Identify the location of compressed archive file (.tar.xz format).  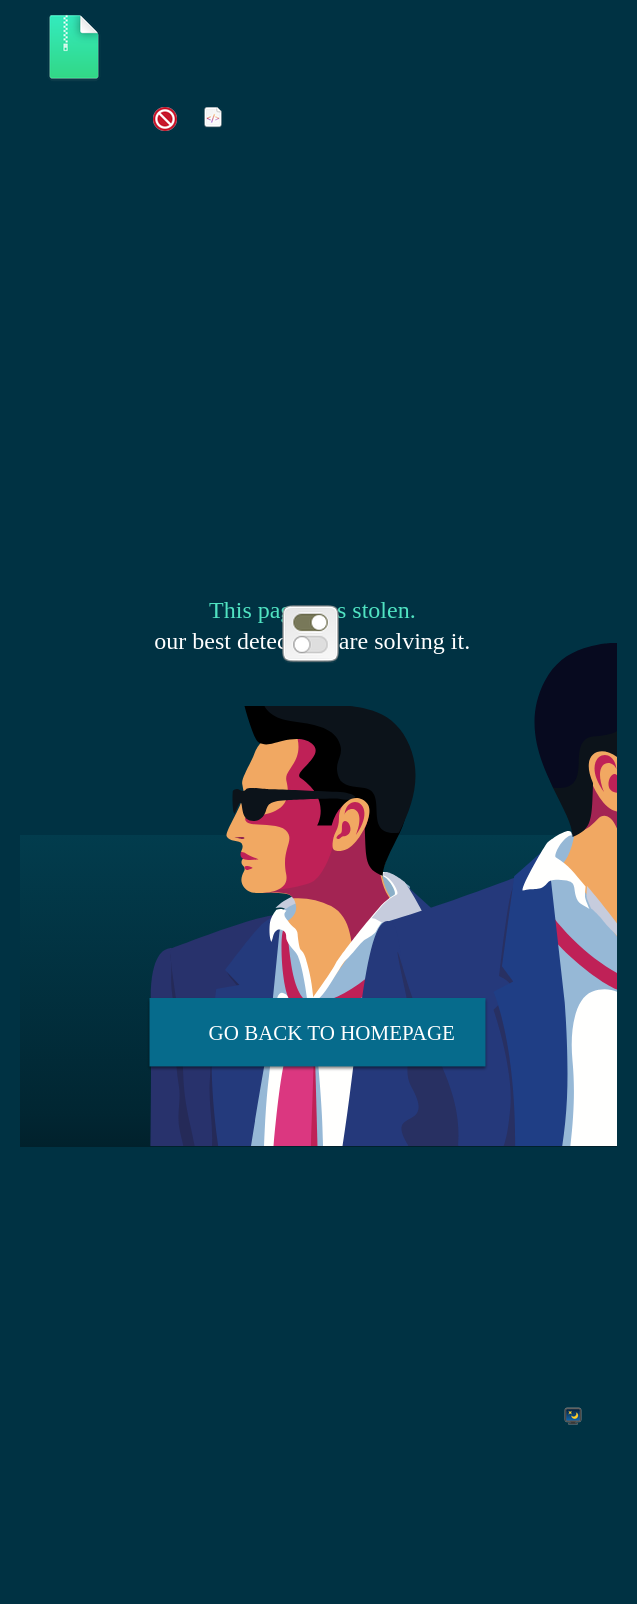
(74, 48).